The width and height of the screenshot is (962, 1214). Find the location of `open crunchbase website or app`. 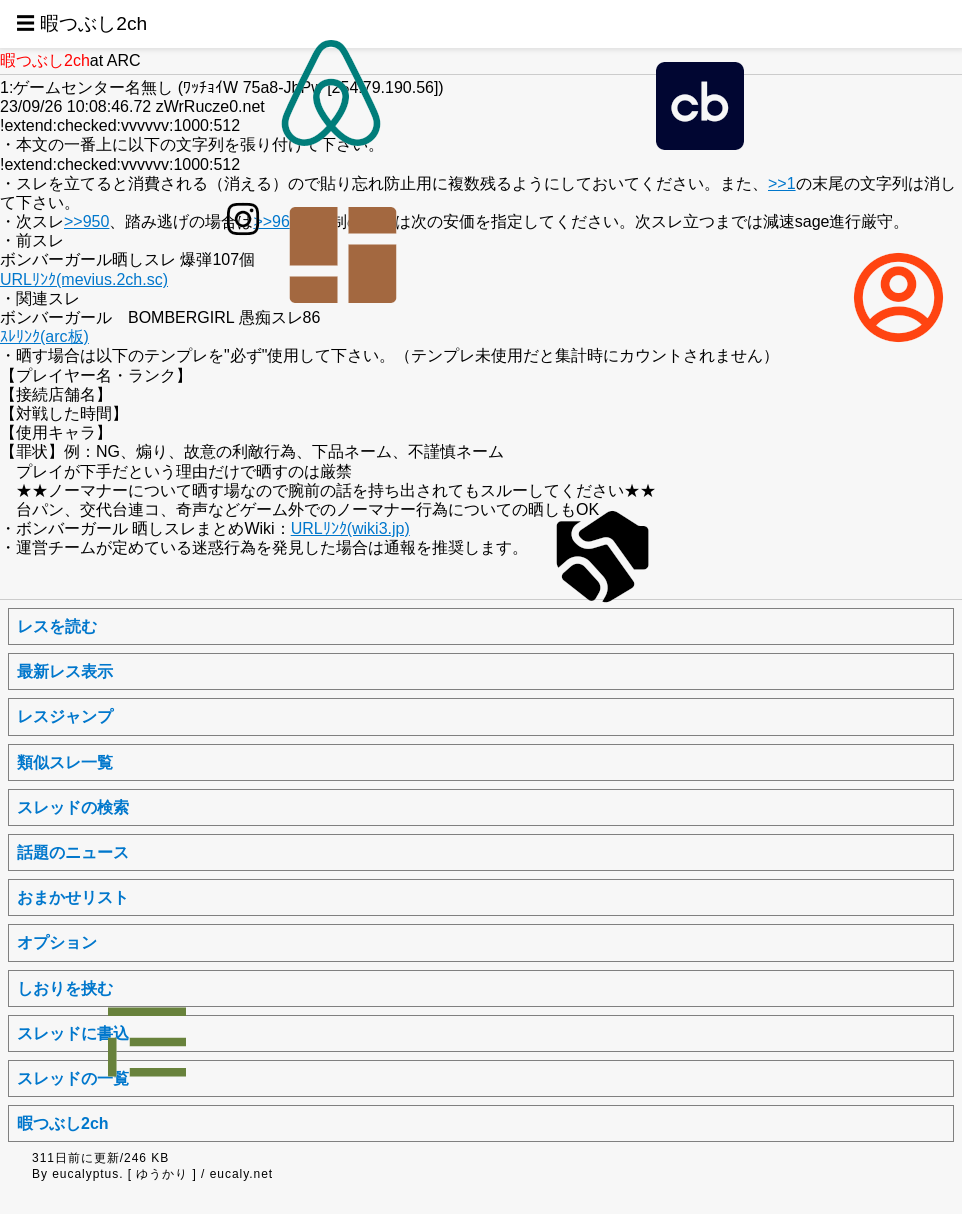

open crunchbase website or app is located at coordinates (700, 106).